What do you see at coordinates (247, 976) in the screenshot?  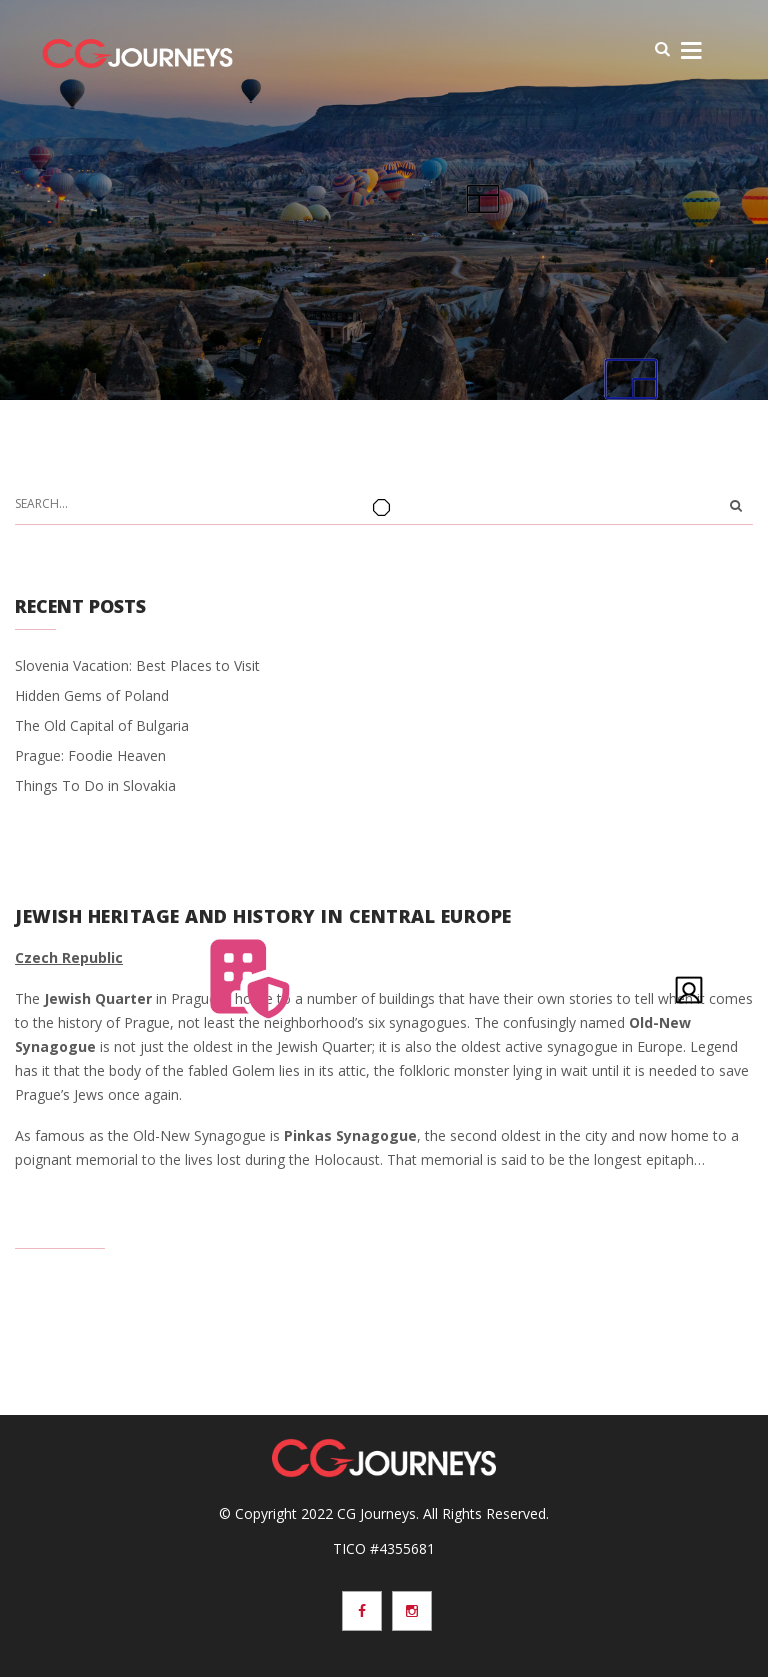 I see `access building security settings` at bounding box center [247, 976].